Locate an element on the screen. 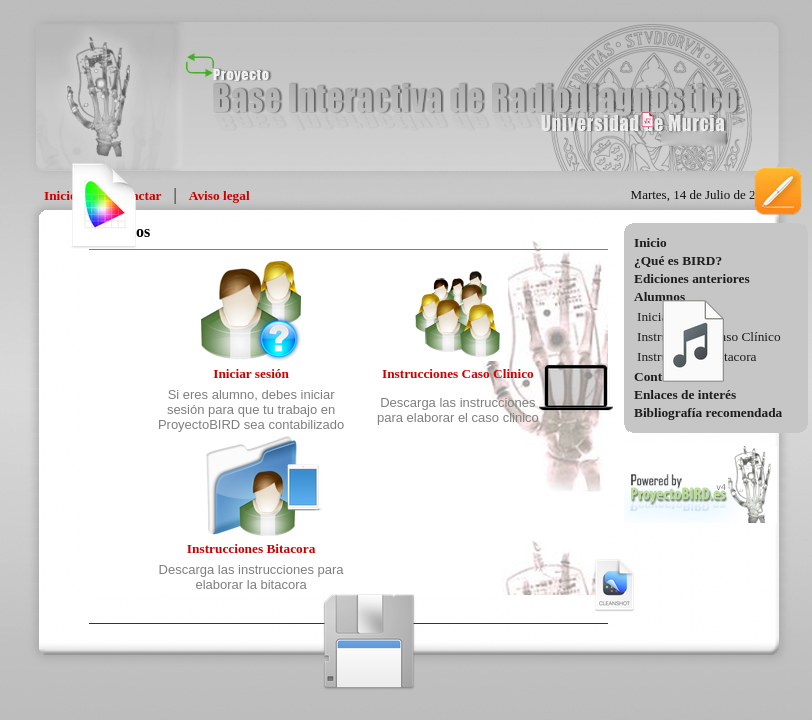  magneto-optical disk drive or storage device is located at coordinates (369, 642).